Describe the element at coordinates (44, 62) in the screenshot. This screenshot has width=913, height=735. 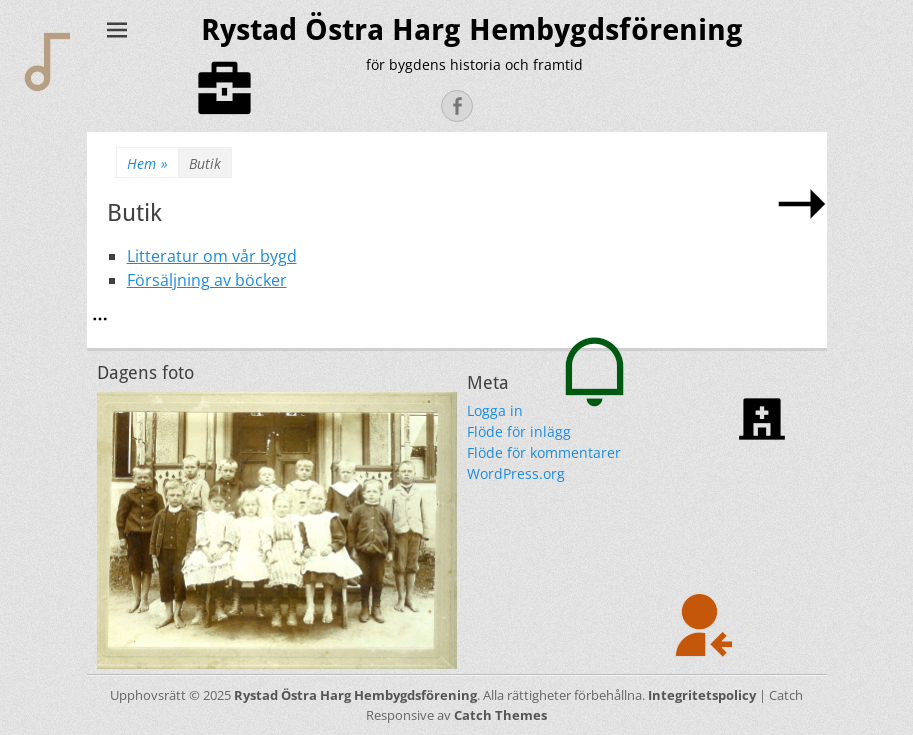
I see `access music library or audio files` at that location.